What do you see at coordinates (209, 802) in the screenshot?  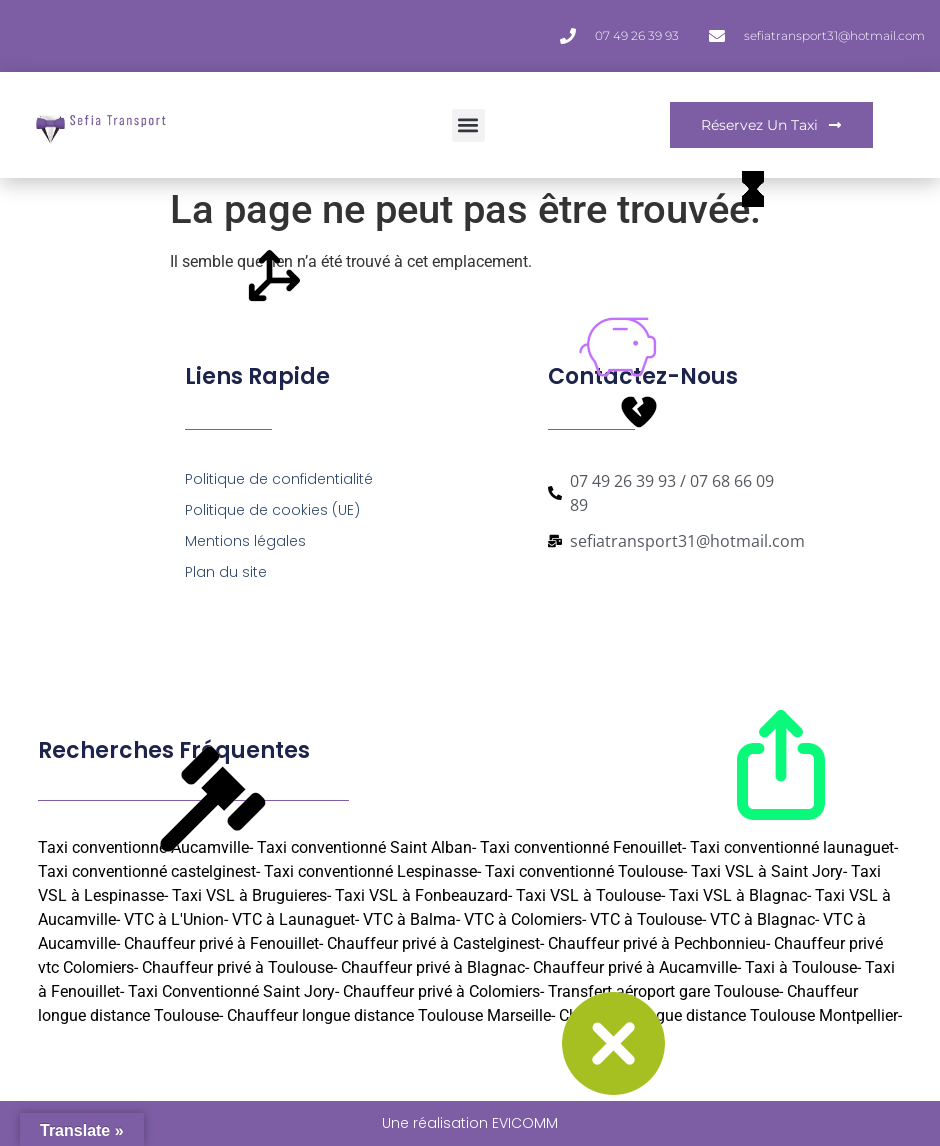 I see `access legal or court-related information` at bounding box center [209, 802].